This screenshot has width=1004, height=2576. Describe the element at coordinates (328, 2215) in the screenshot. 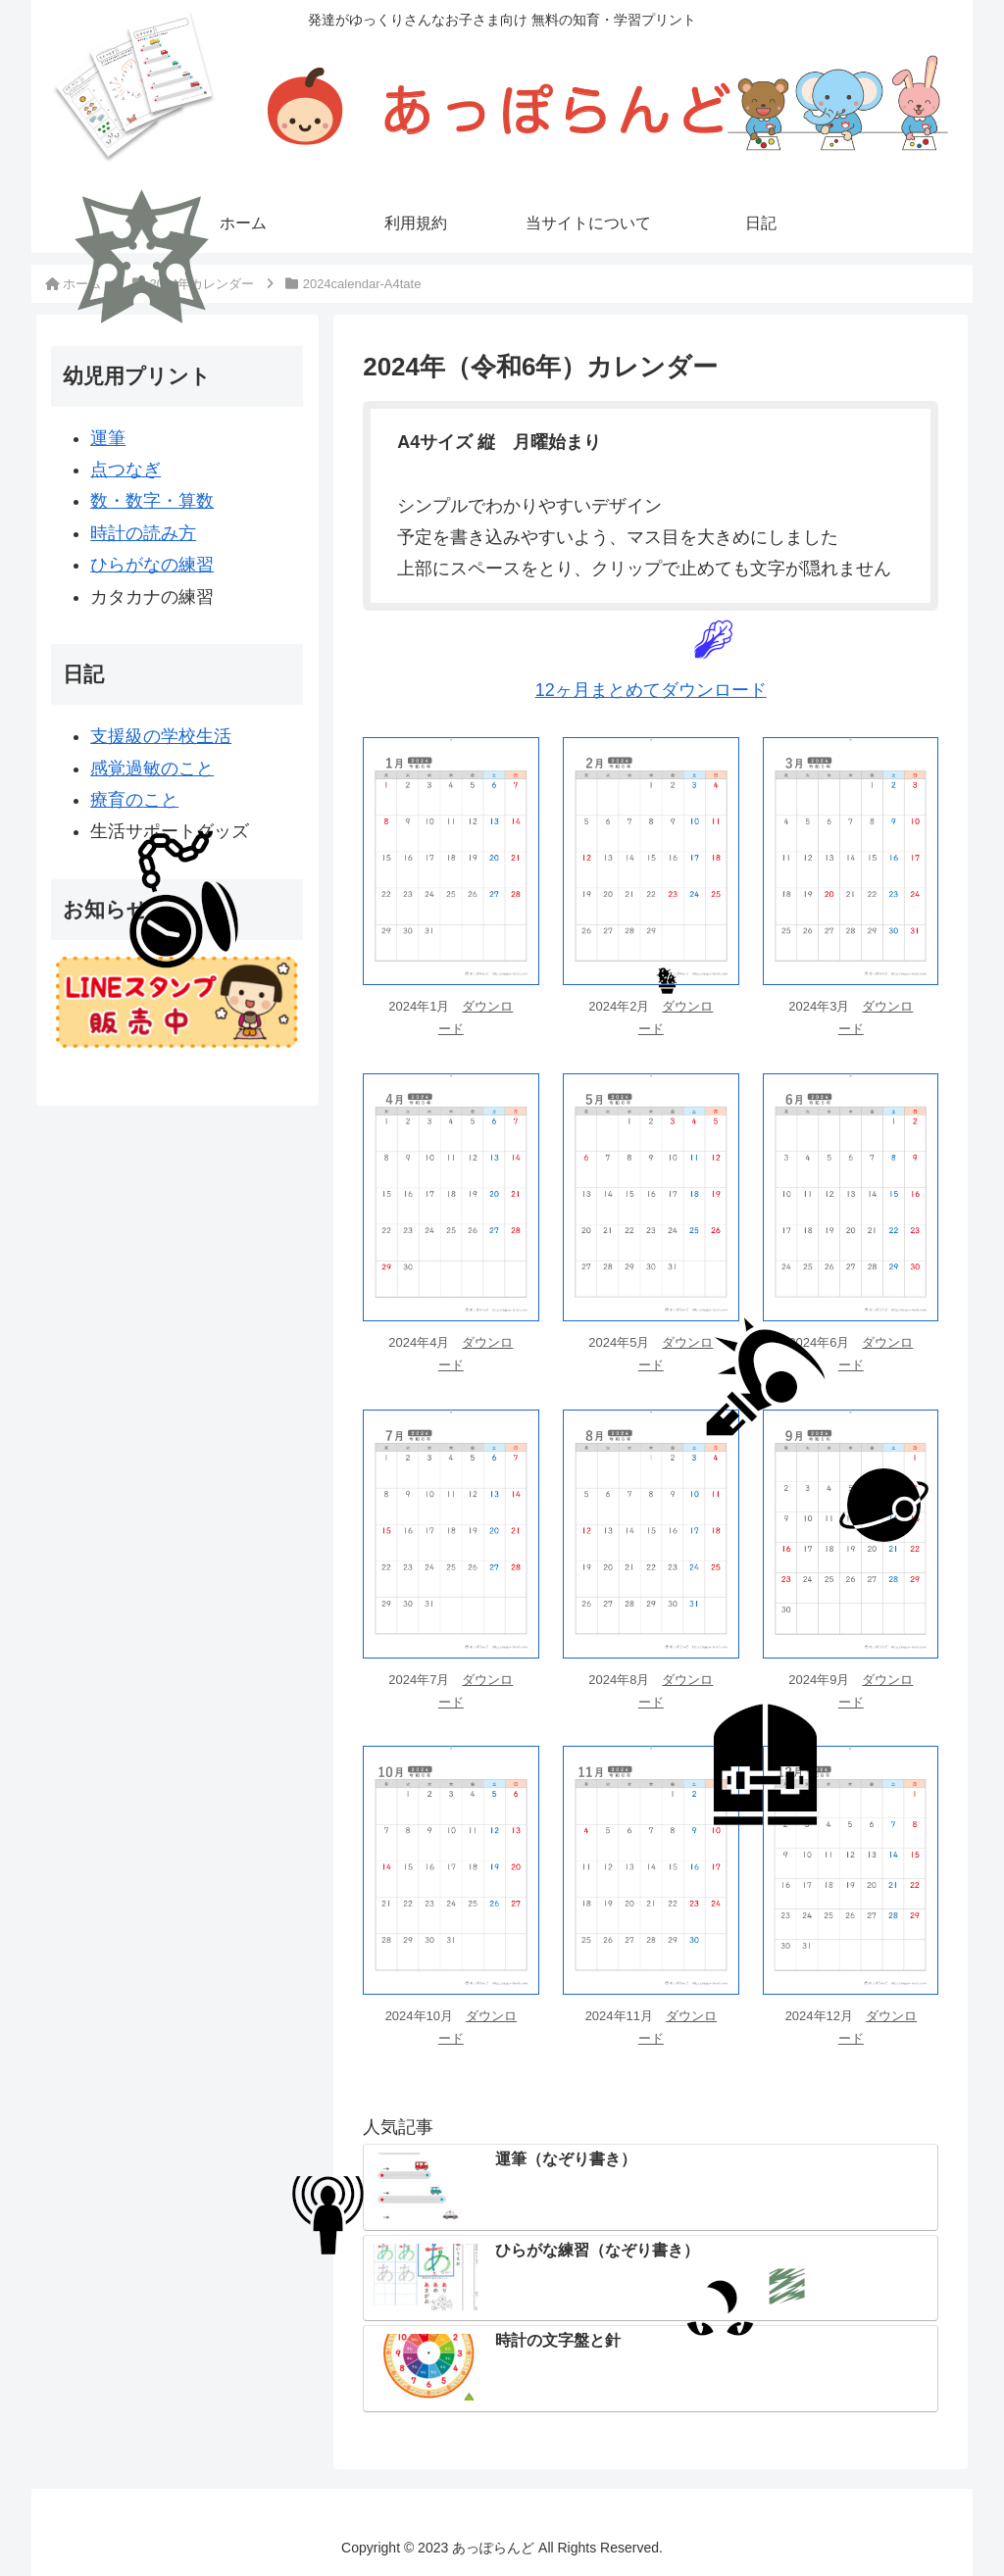

I see `indicates psychic or telepathic abilities active` at that location.